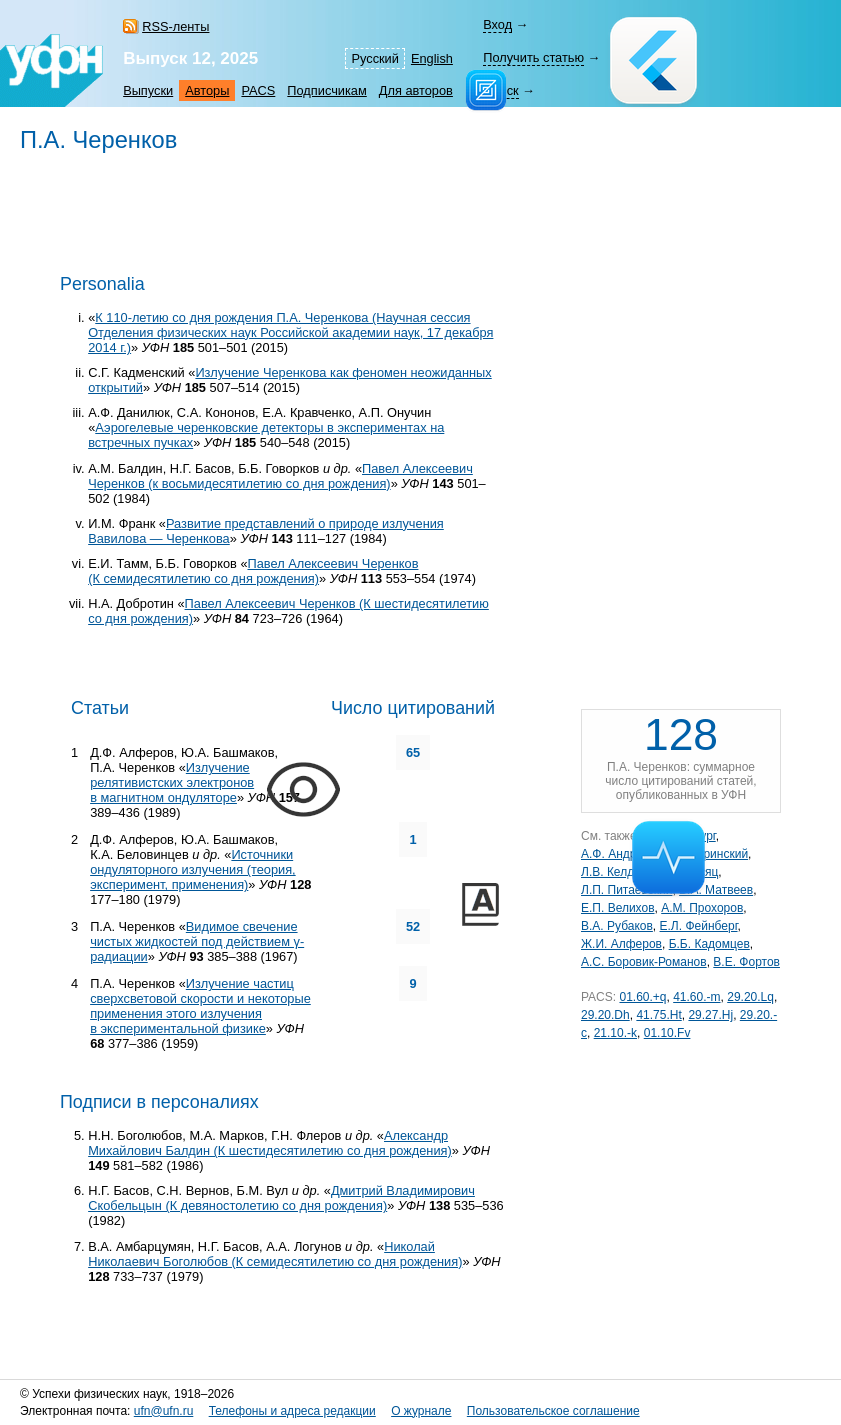  What do you see at coordinates (480, 904) in the screenshot?
I see `open the dictionary app` at bounding box center [480, 904].